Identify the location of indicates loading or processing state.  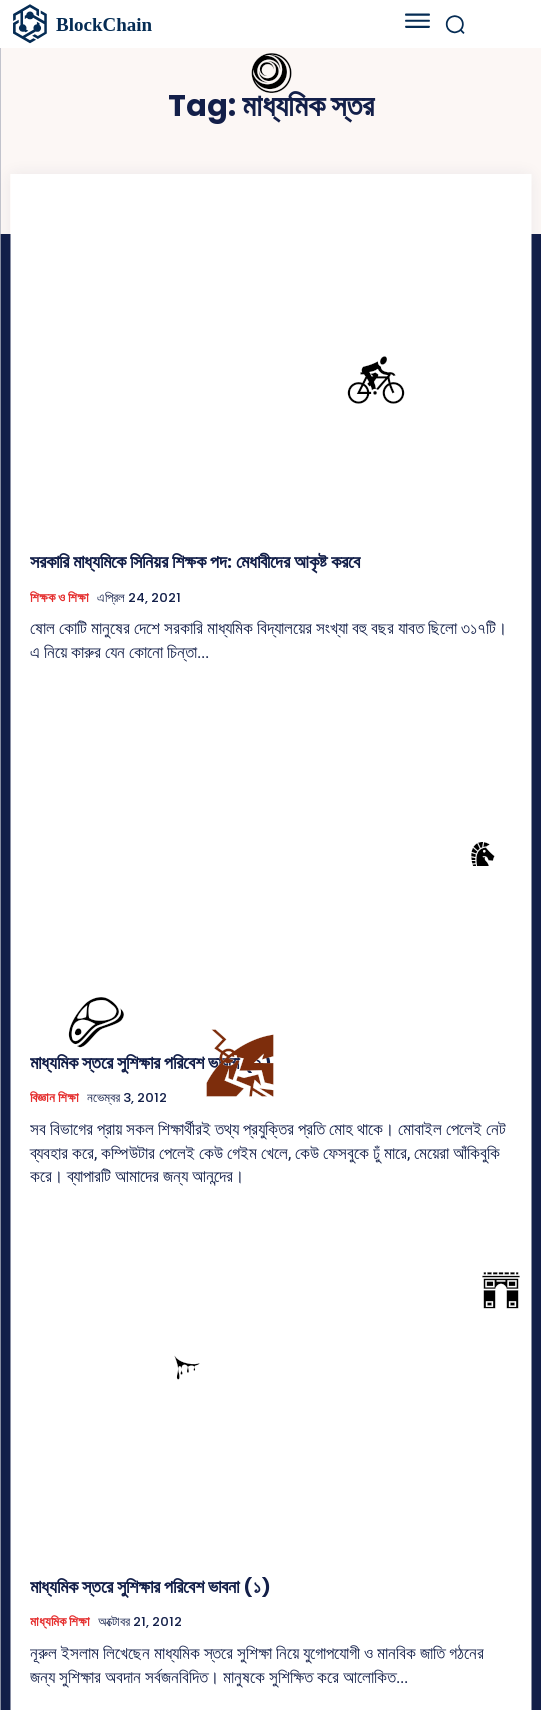
(272, 73).